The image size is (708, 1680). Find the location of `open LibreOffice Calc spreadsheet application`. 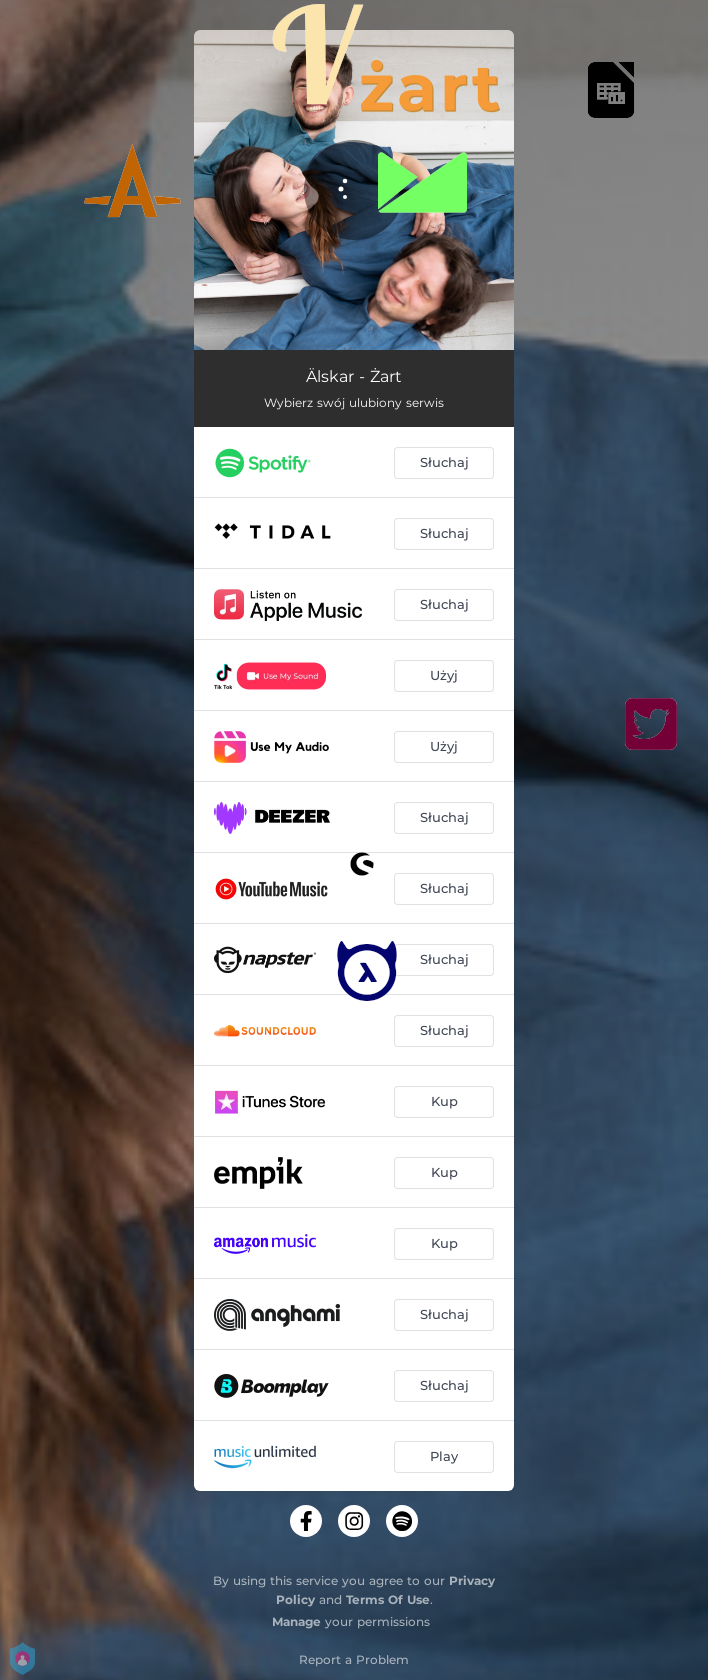

open LibreOffice Calc spreadsheet application is located at coordinates (611, 90).